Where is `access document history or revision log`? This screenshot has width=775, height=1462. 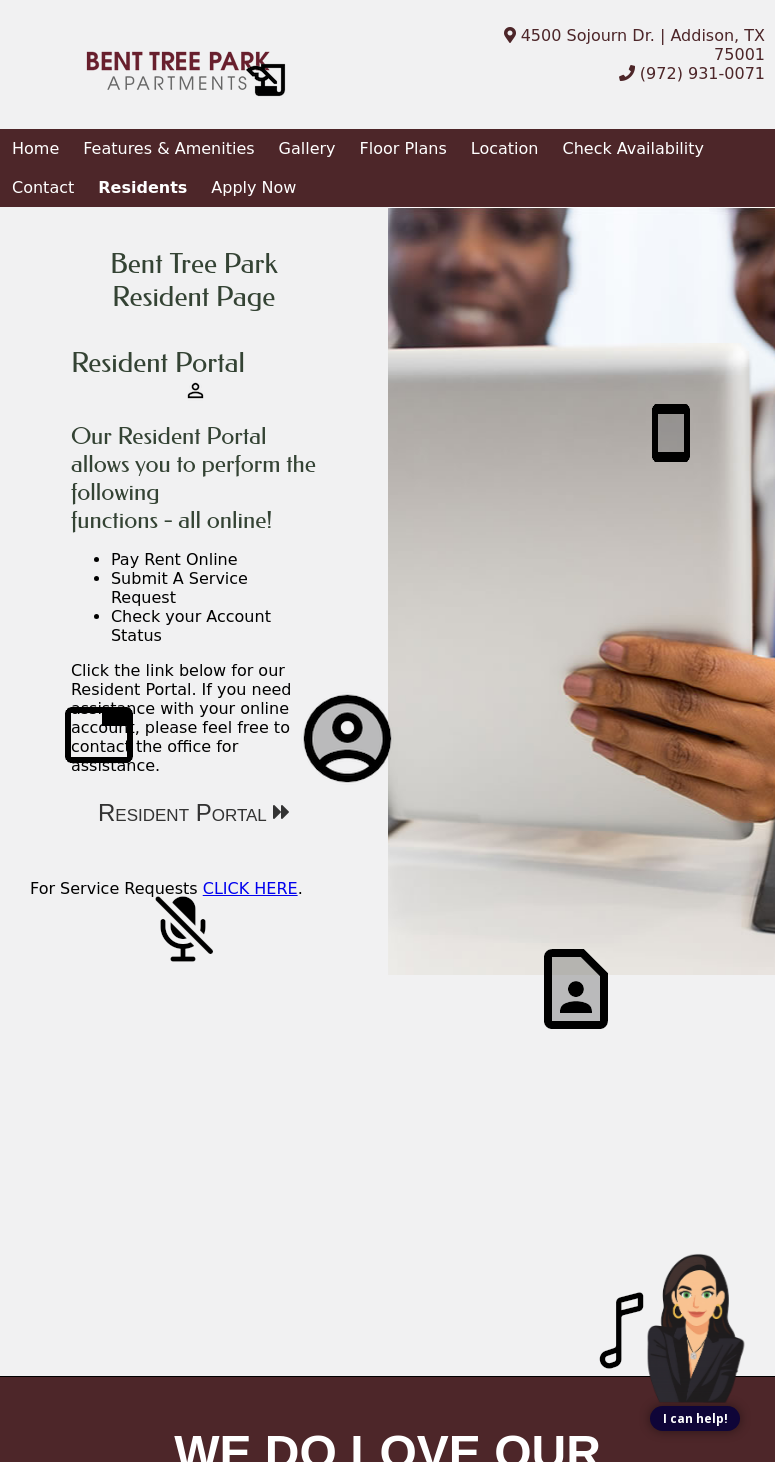
access document history or revision log is located at coordinates (267, 80).